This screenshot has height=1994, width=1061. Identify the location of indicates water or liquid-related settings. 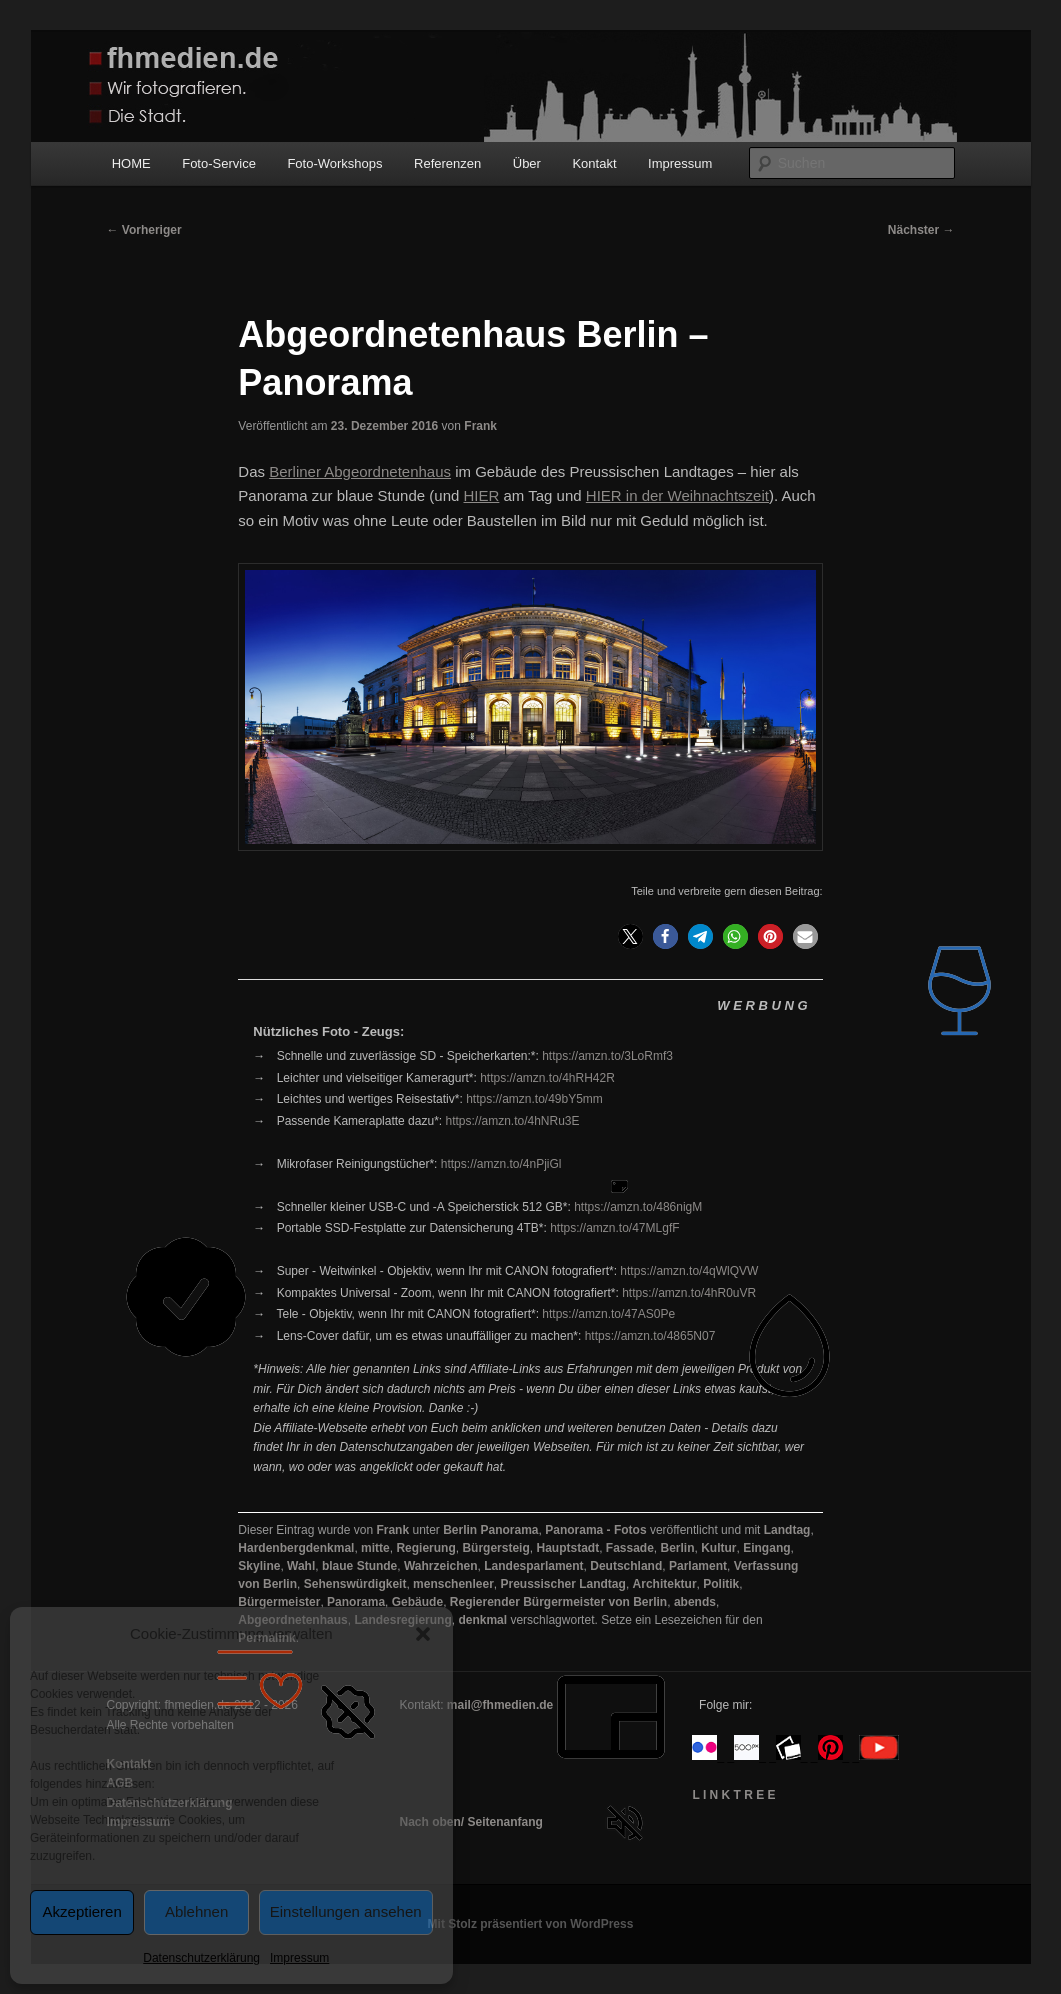
(789, 1349).